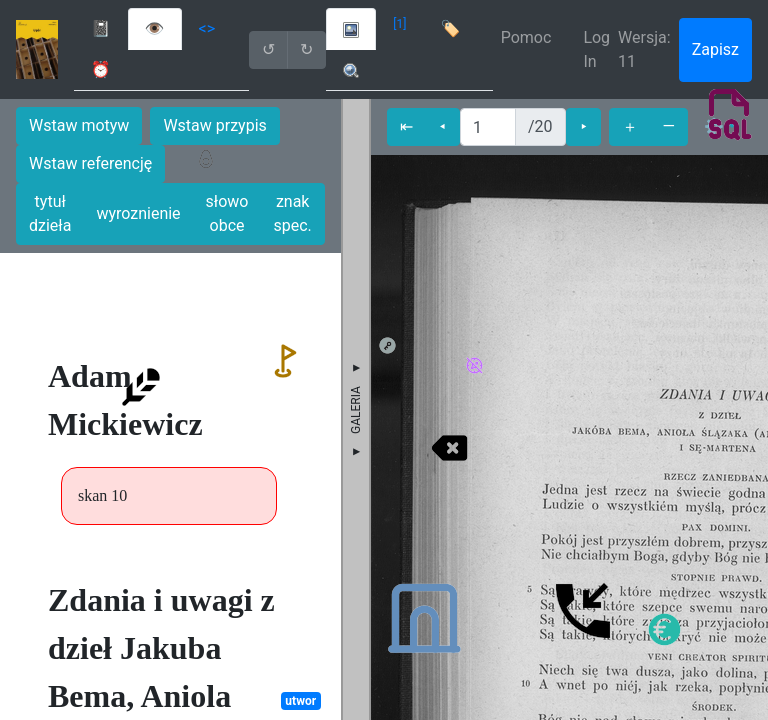 Image resolution: width=768 pixels, height=720 pixels. I want to click on indicates a SQL database file, so click(729, 114).